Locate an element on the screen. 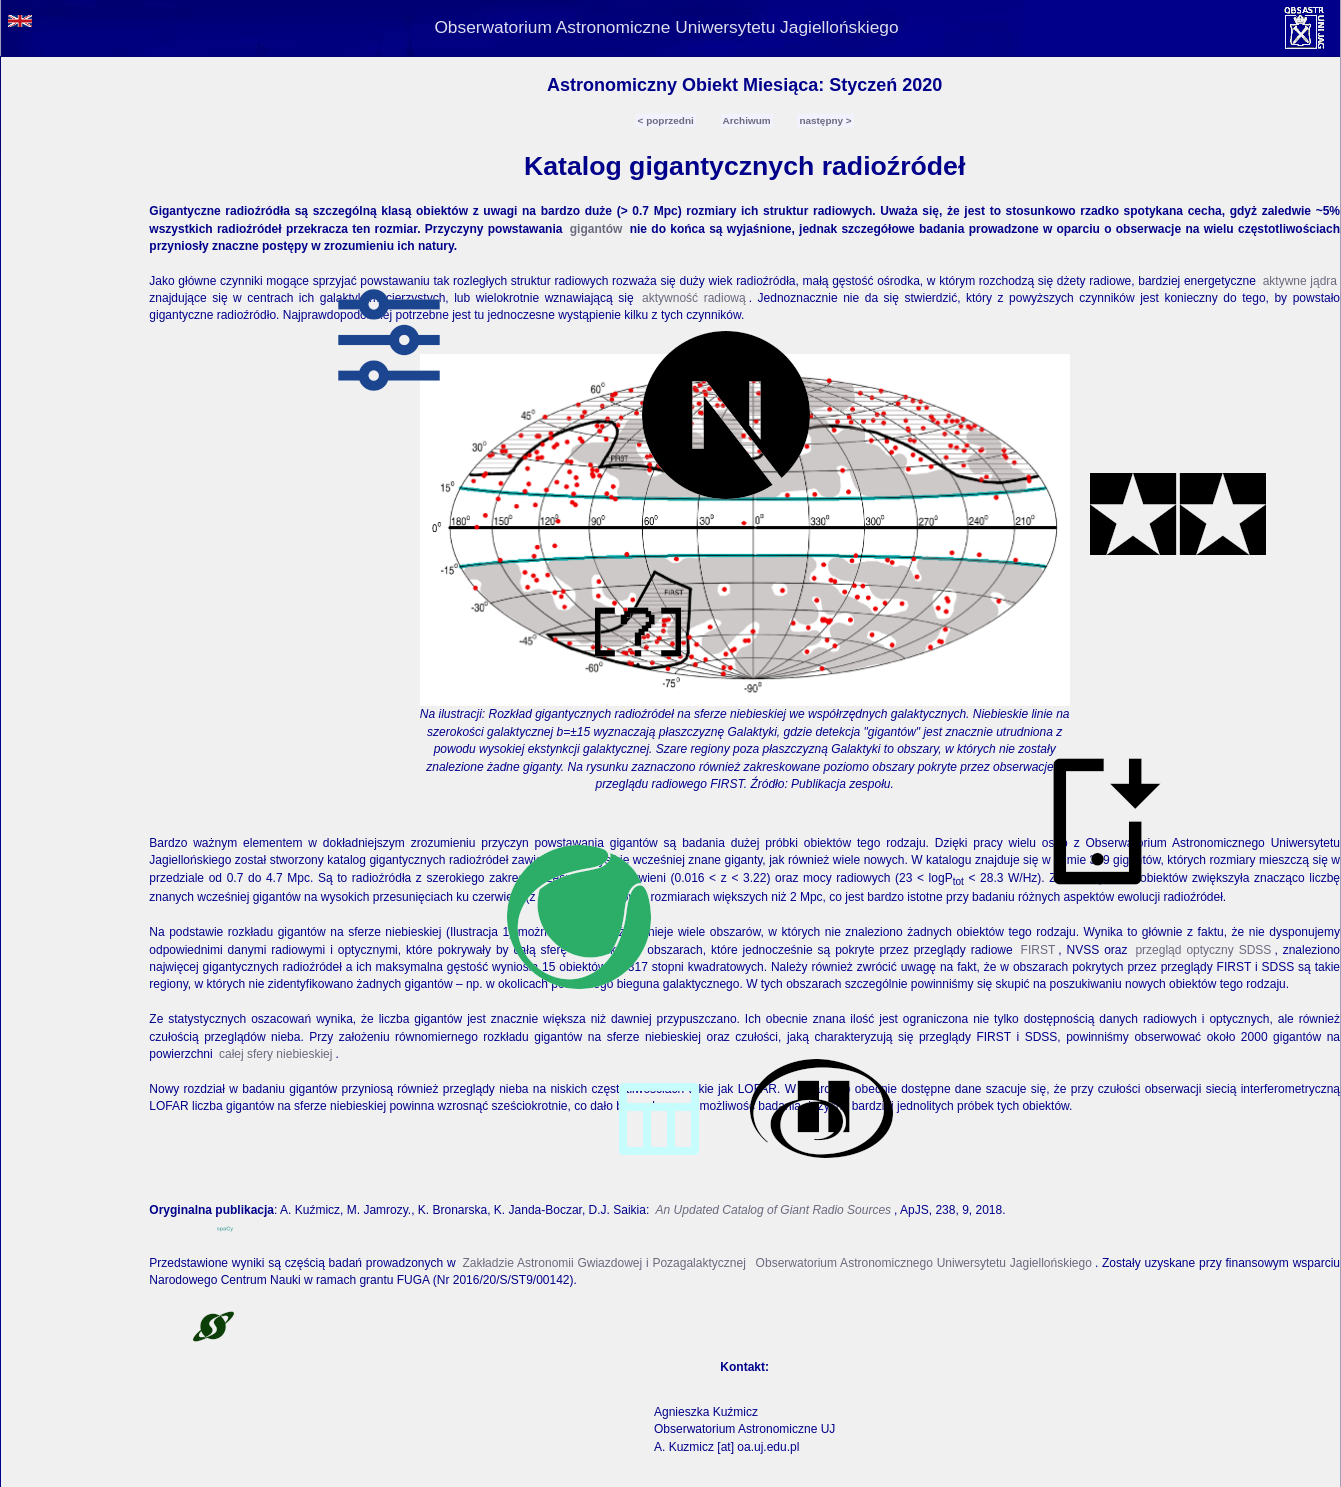  adjust audio or equalizer settings is located at coordinates (389, 340).